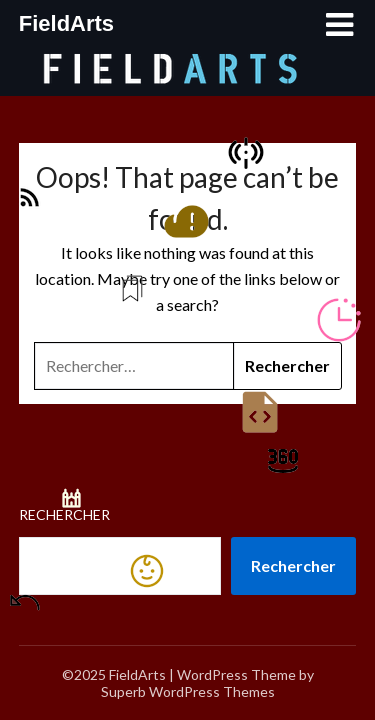 This screenshot has width=375, height=720. I want to click on view 360-degree panoramic content, so click(283, 461).